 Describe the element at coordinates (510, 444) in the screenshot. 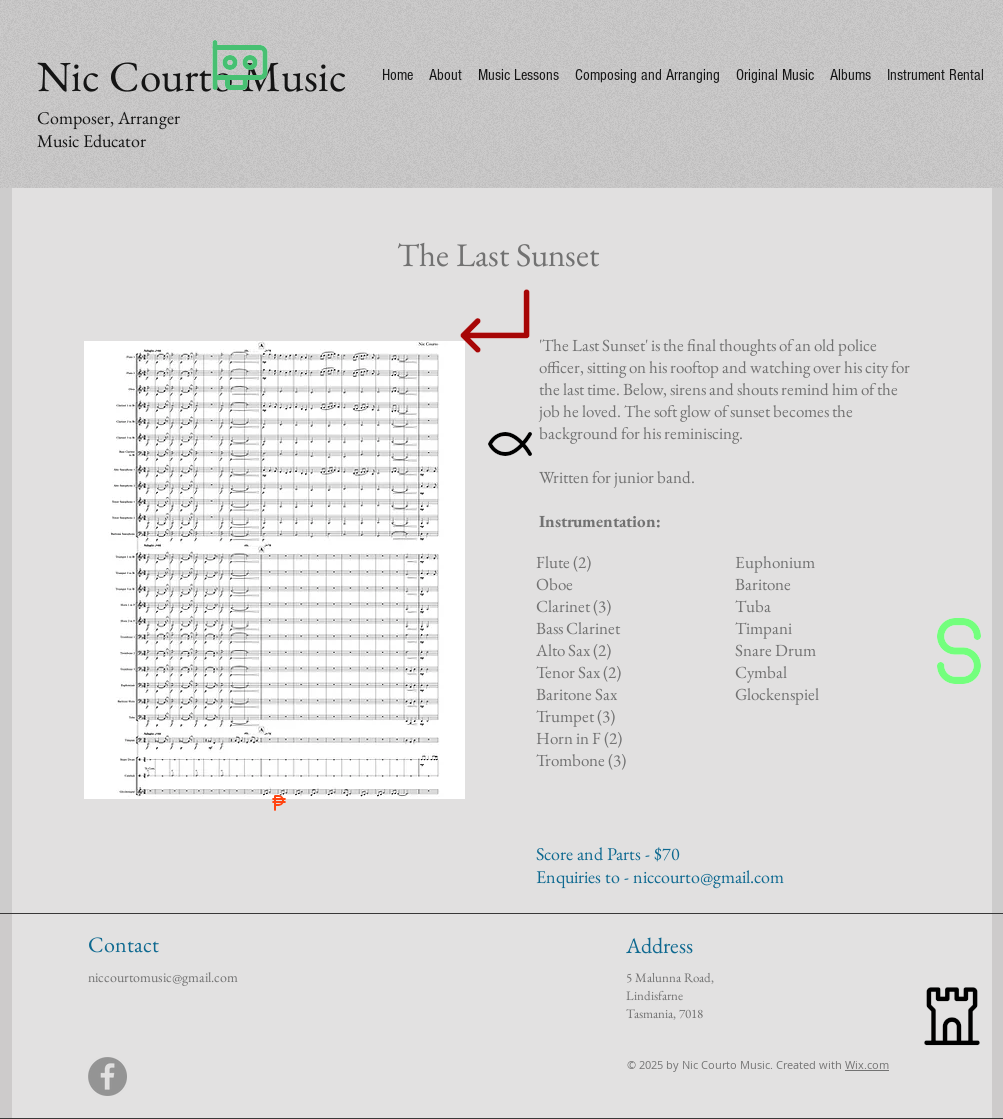

I see `indicates christian or faith-based content` at that location.